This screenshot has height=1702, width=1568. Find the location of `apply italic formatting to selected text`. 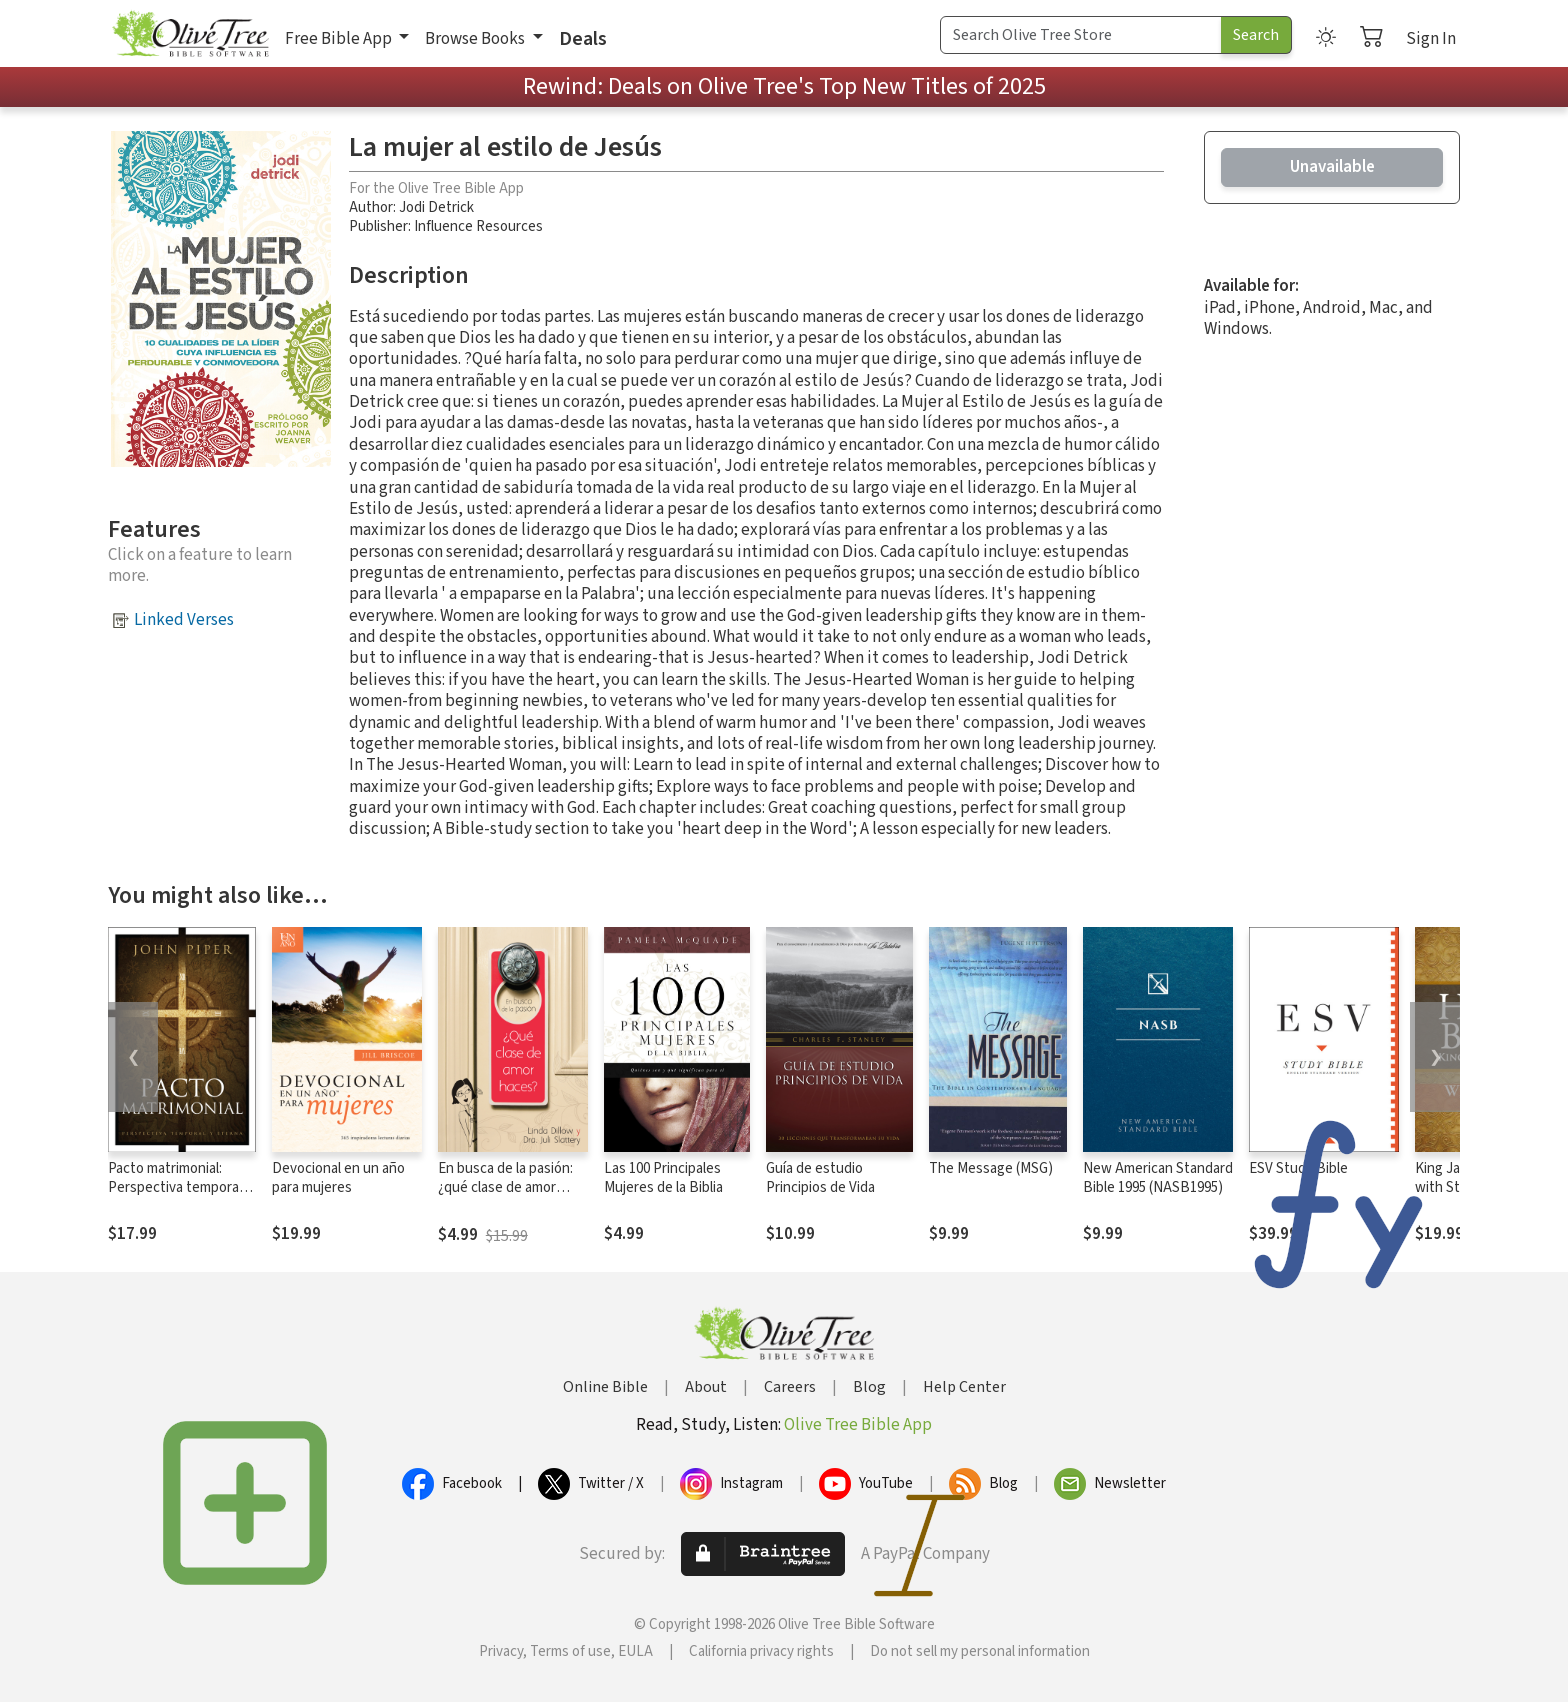

apply italic formatting to selected text is located at coordinates (919, 1545).